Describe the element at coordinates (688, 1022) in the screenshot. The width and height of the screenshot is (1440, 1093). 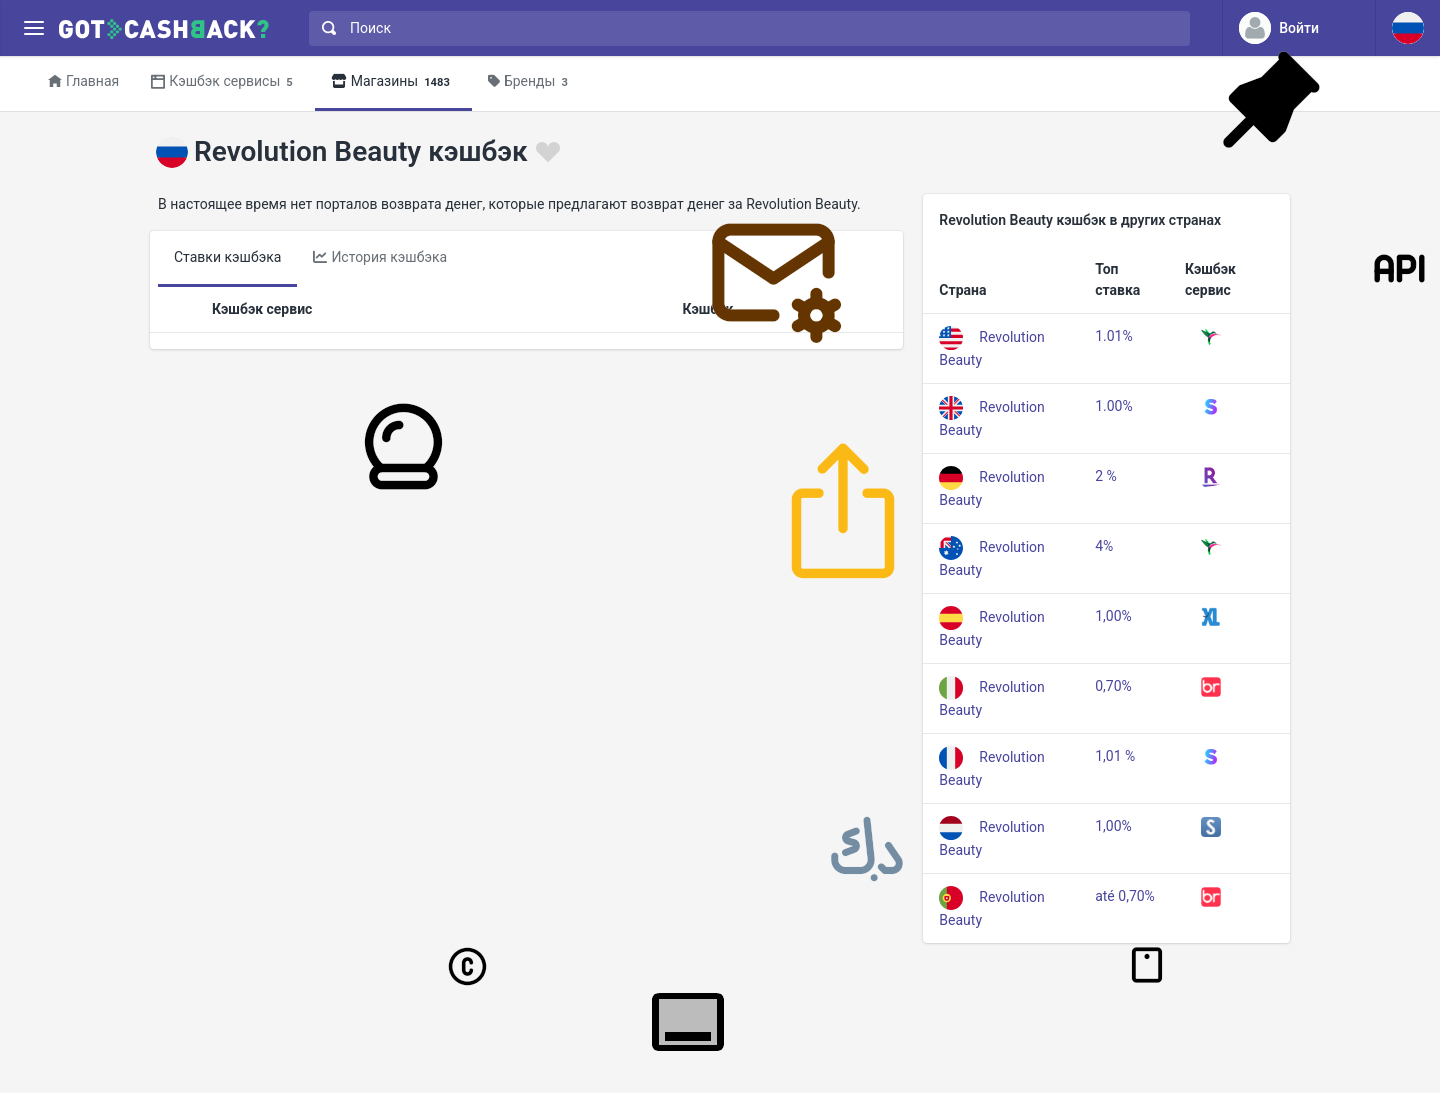
I see `access video player controls or captions` at that location.